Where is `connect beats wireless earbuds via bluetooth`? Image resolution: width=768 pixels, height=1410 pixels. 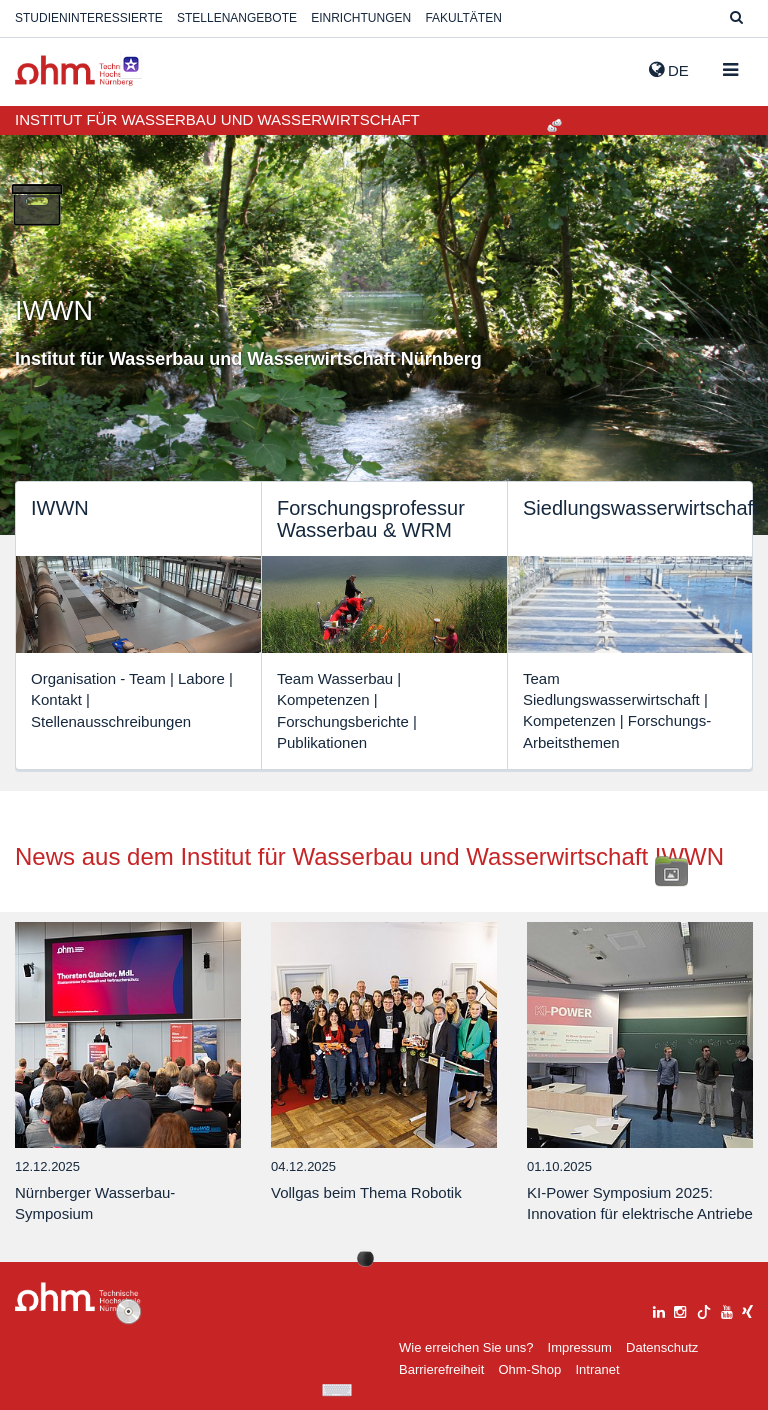 connect beats wireless earbuds via bluetooth is located at coordinates (554, 125).